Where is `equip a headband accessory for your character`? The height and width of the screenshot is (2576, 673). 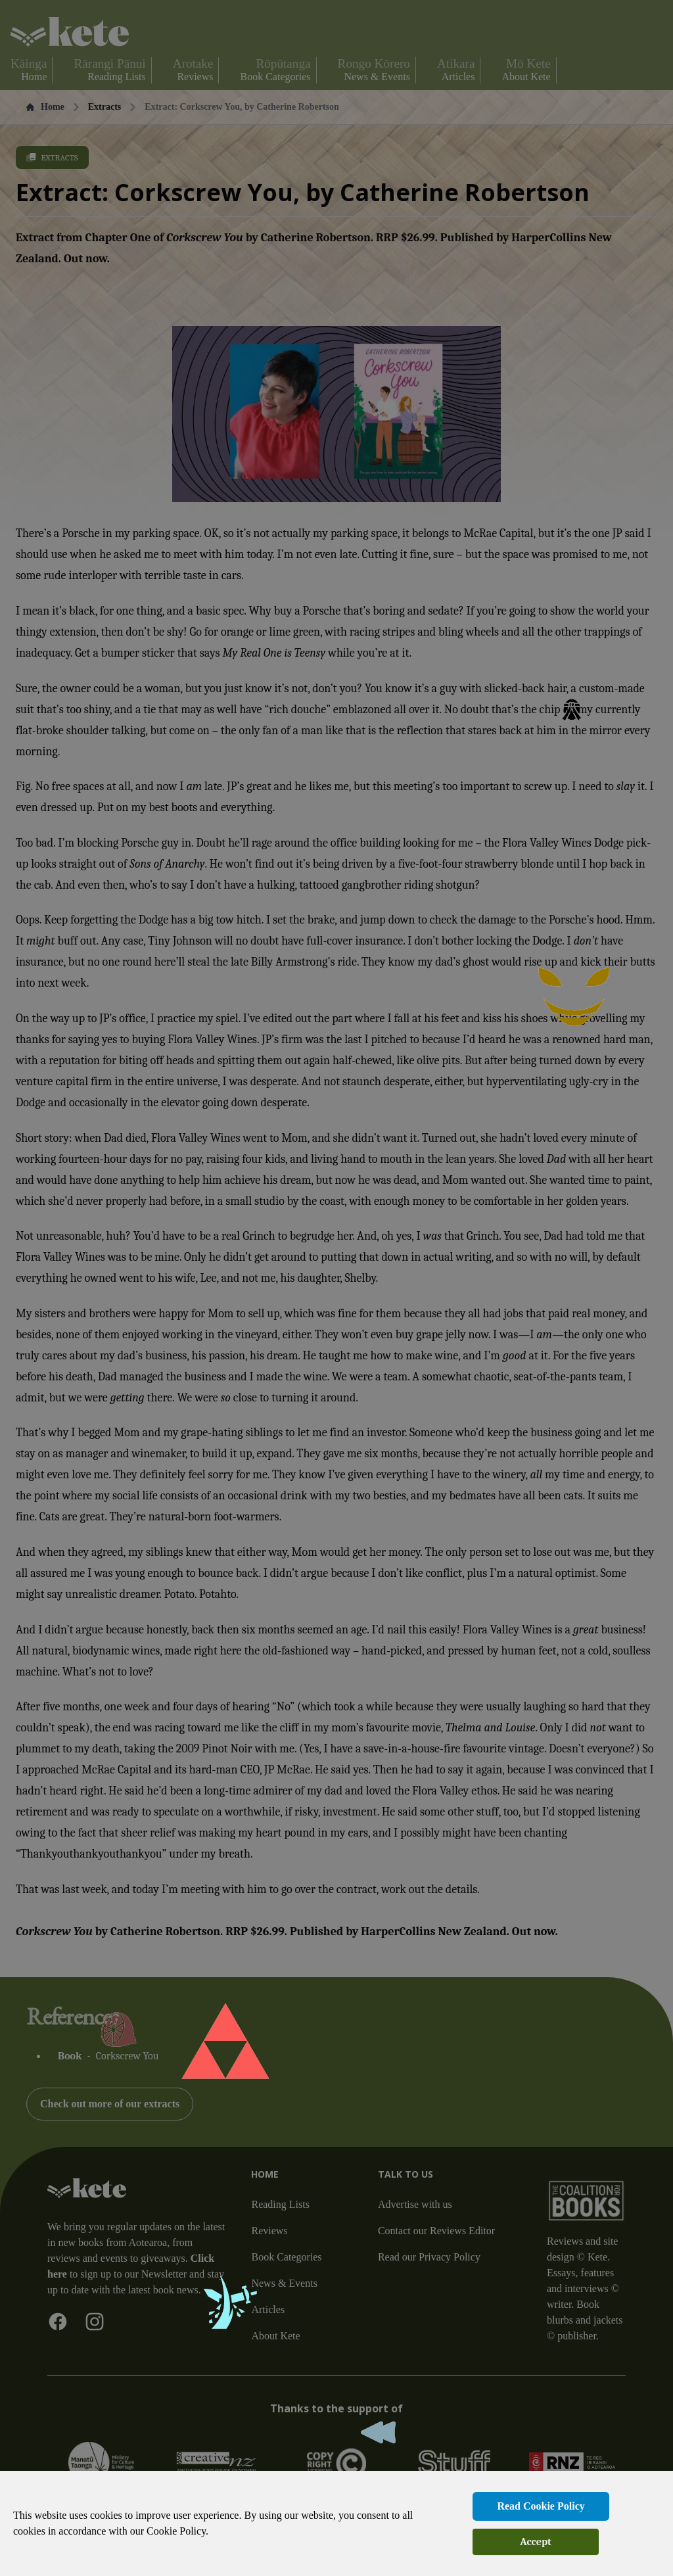
equip a headband accessory for your character is located at coordinates (572, 710).